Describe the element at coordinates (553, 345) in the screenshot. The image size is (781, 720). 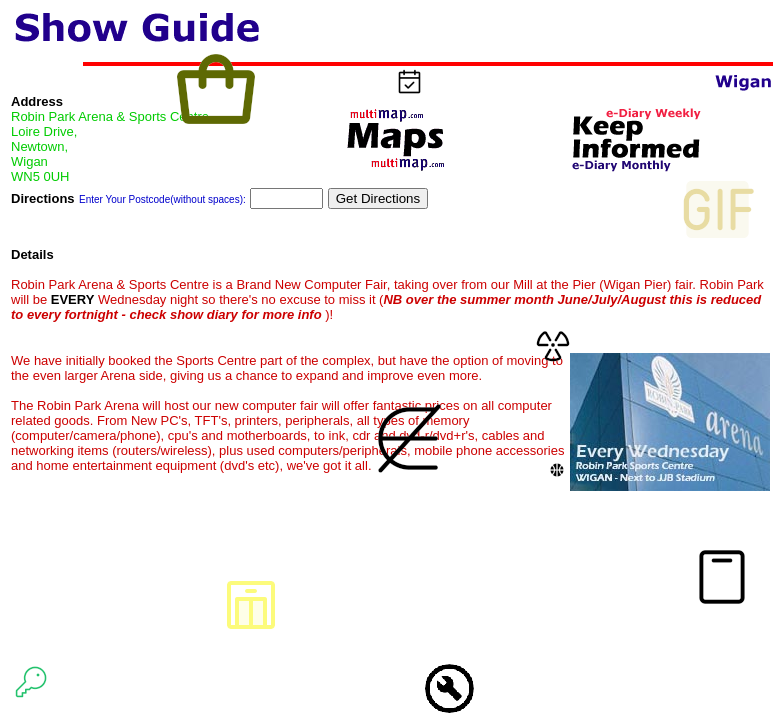
I see `indicates radioactive or hazardous material warning` at that location.